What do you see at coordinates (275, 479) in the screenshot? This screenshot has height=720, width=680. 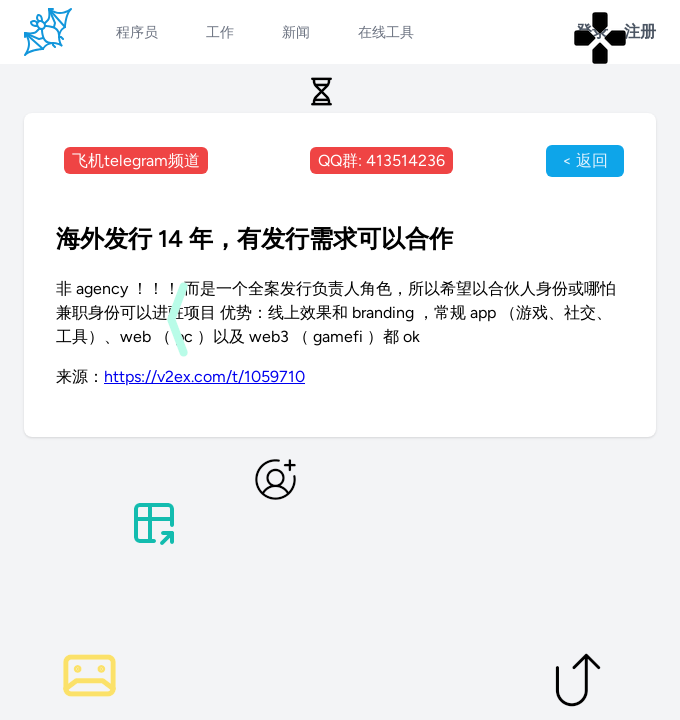 I see `add a new user or contact` at bounding box center [275, 479].